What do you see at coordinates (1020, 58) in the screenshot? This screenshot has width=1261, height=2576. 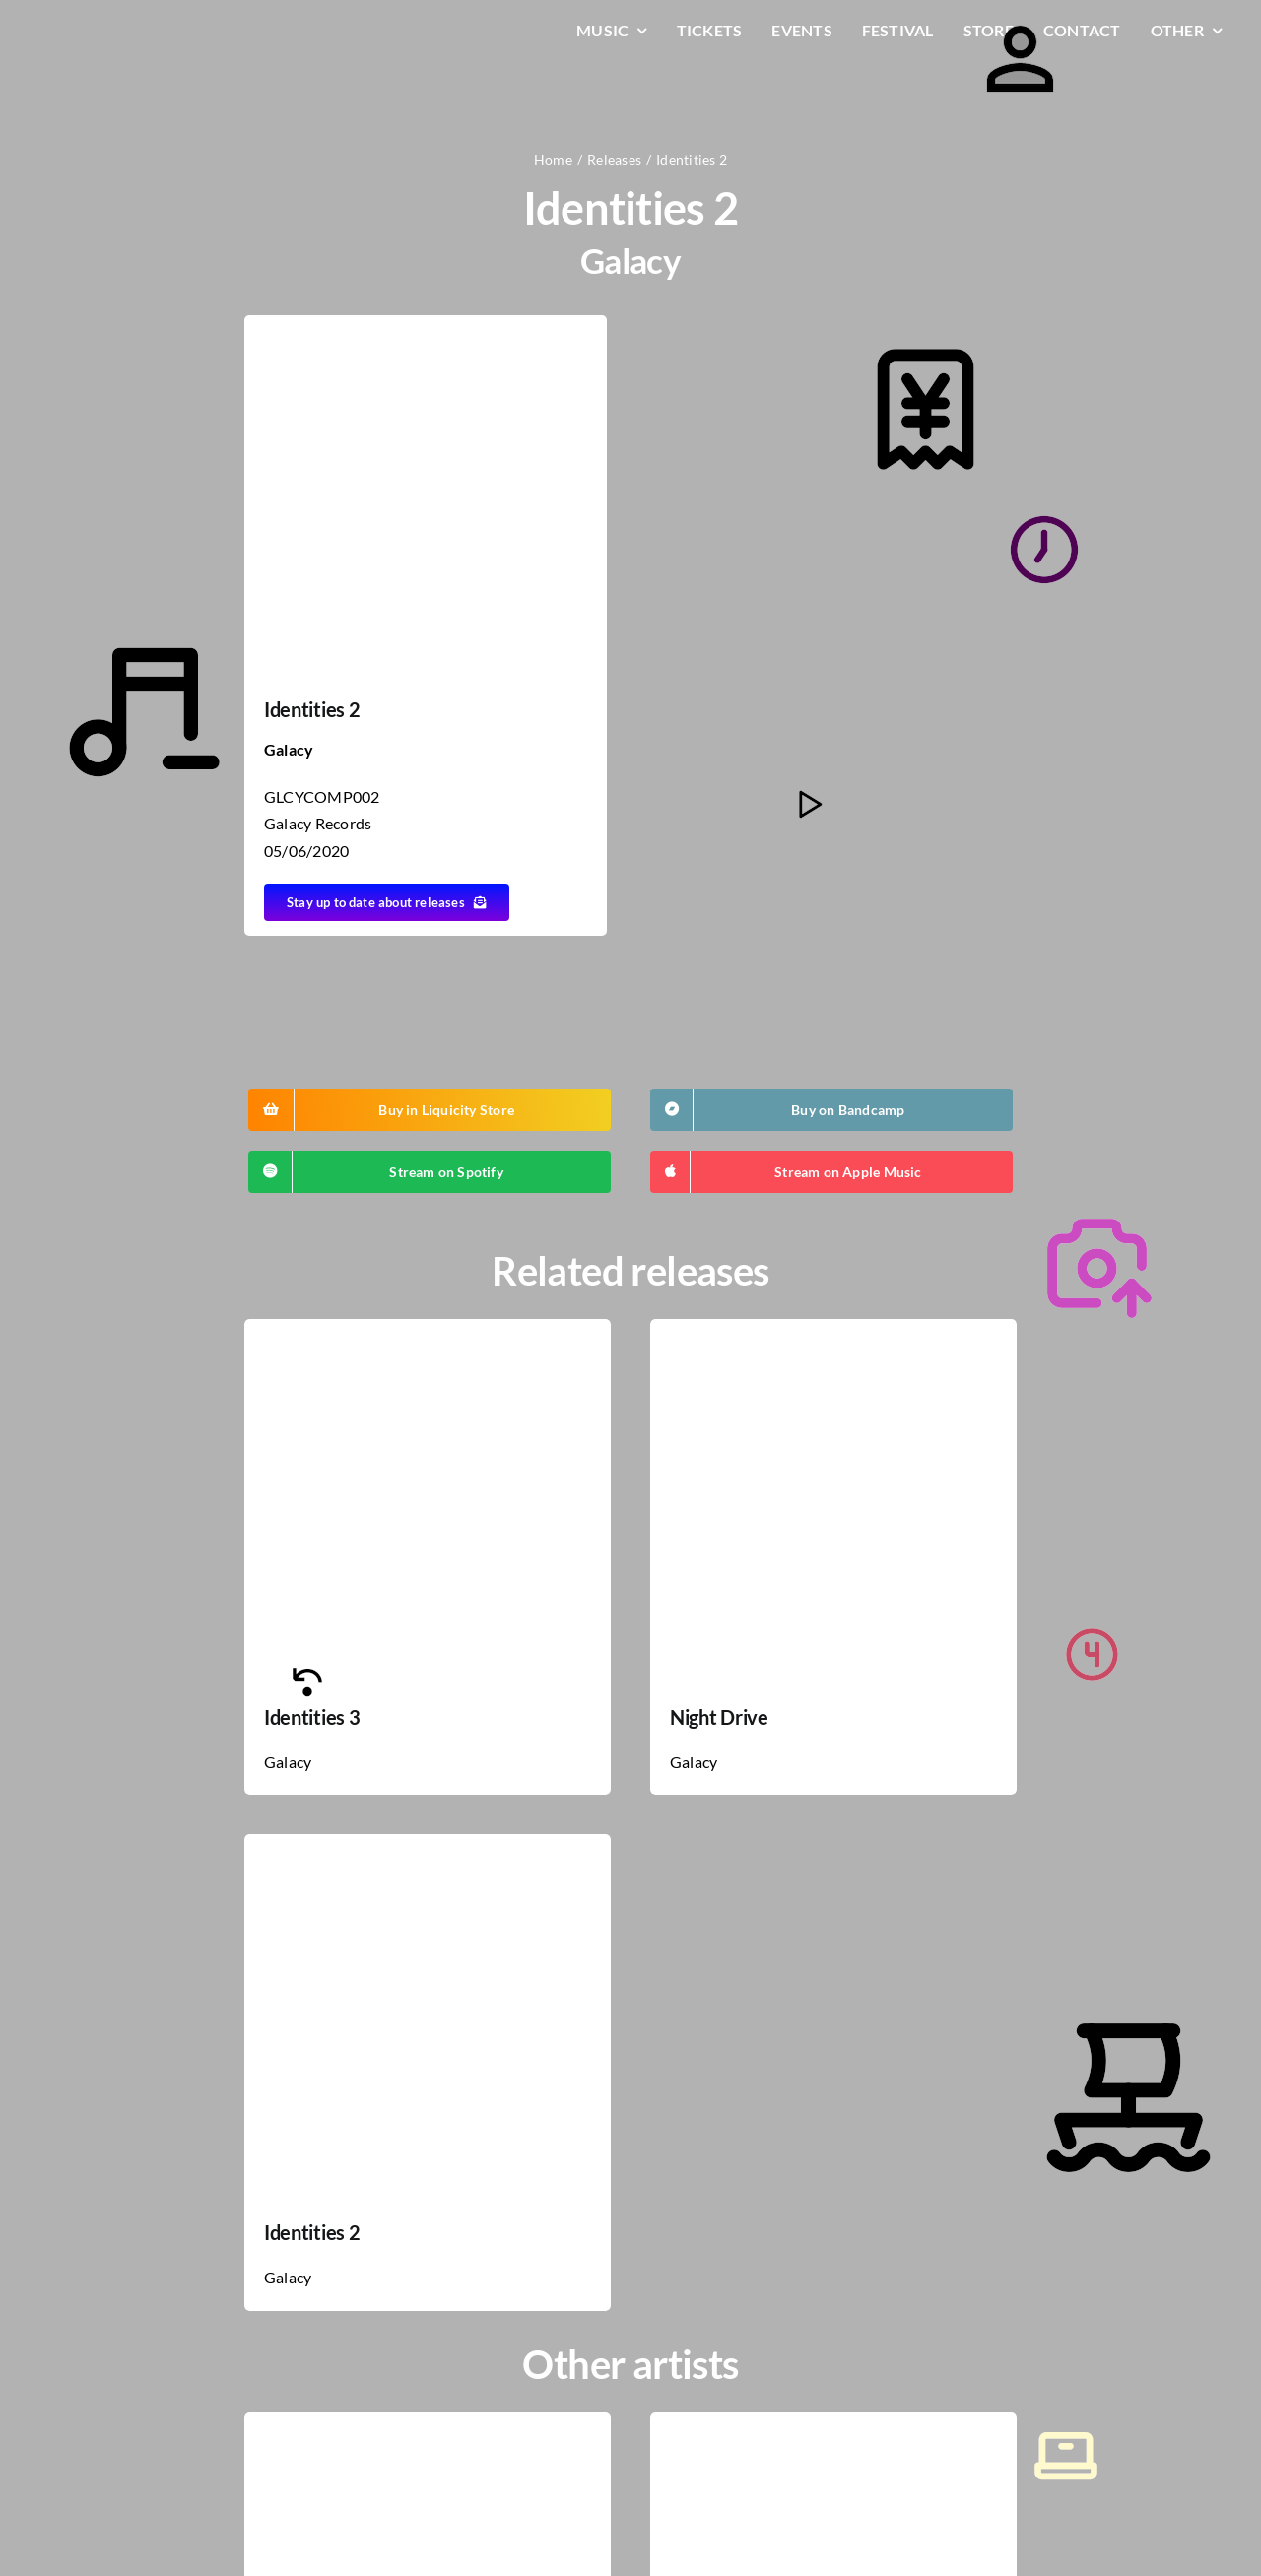 I see `view your profile` at bounding box center [1020, 58].